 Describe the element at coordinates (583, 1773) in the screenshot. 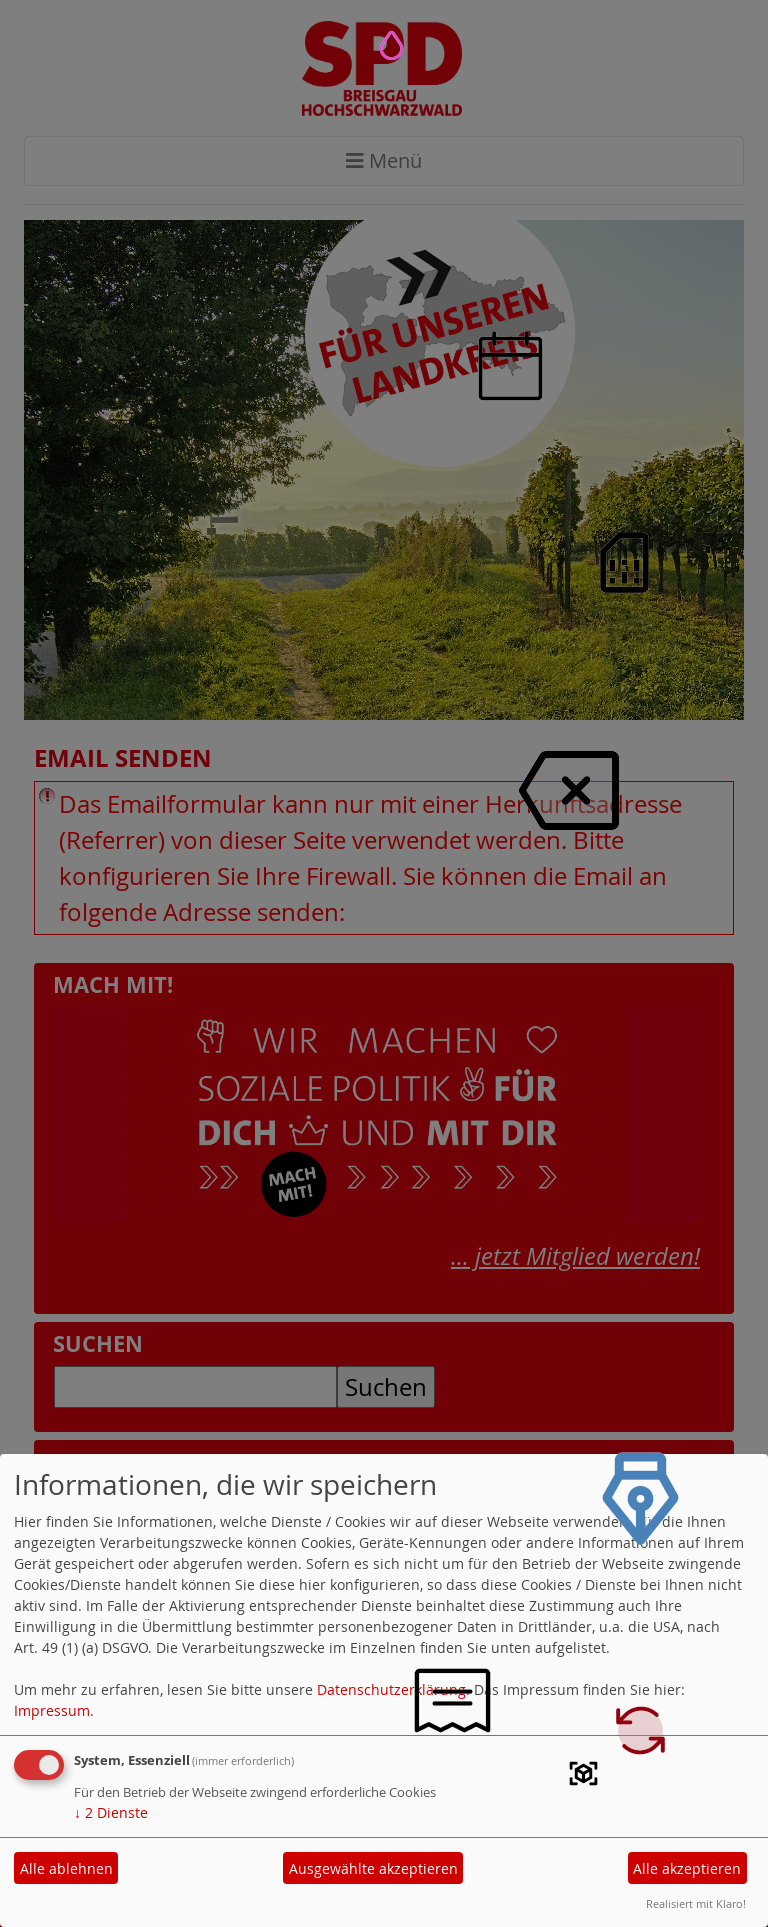

I see `scan or detect 3D objects` at that location.